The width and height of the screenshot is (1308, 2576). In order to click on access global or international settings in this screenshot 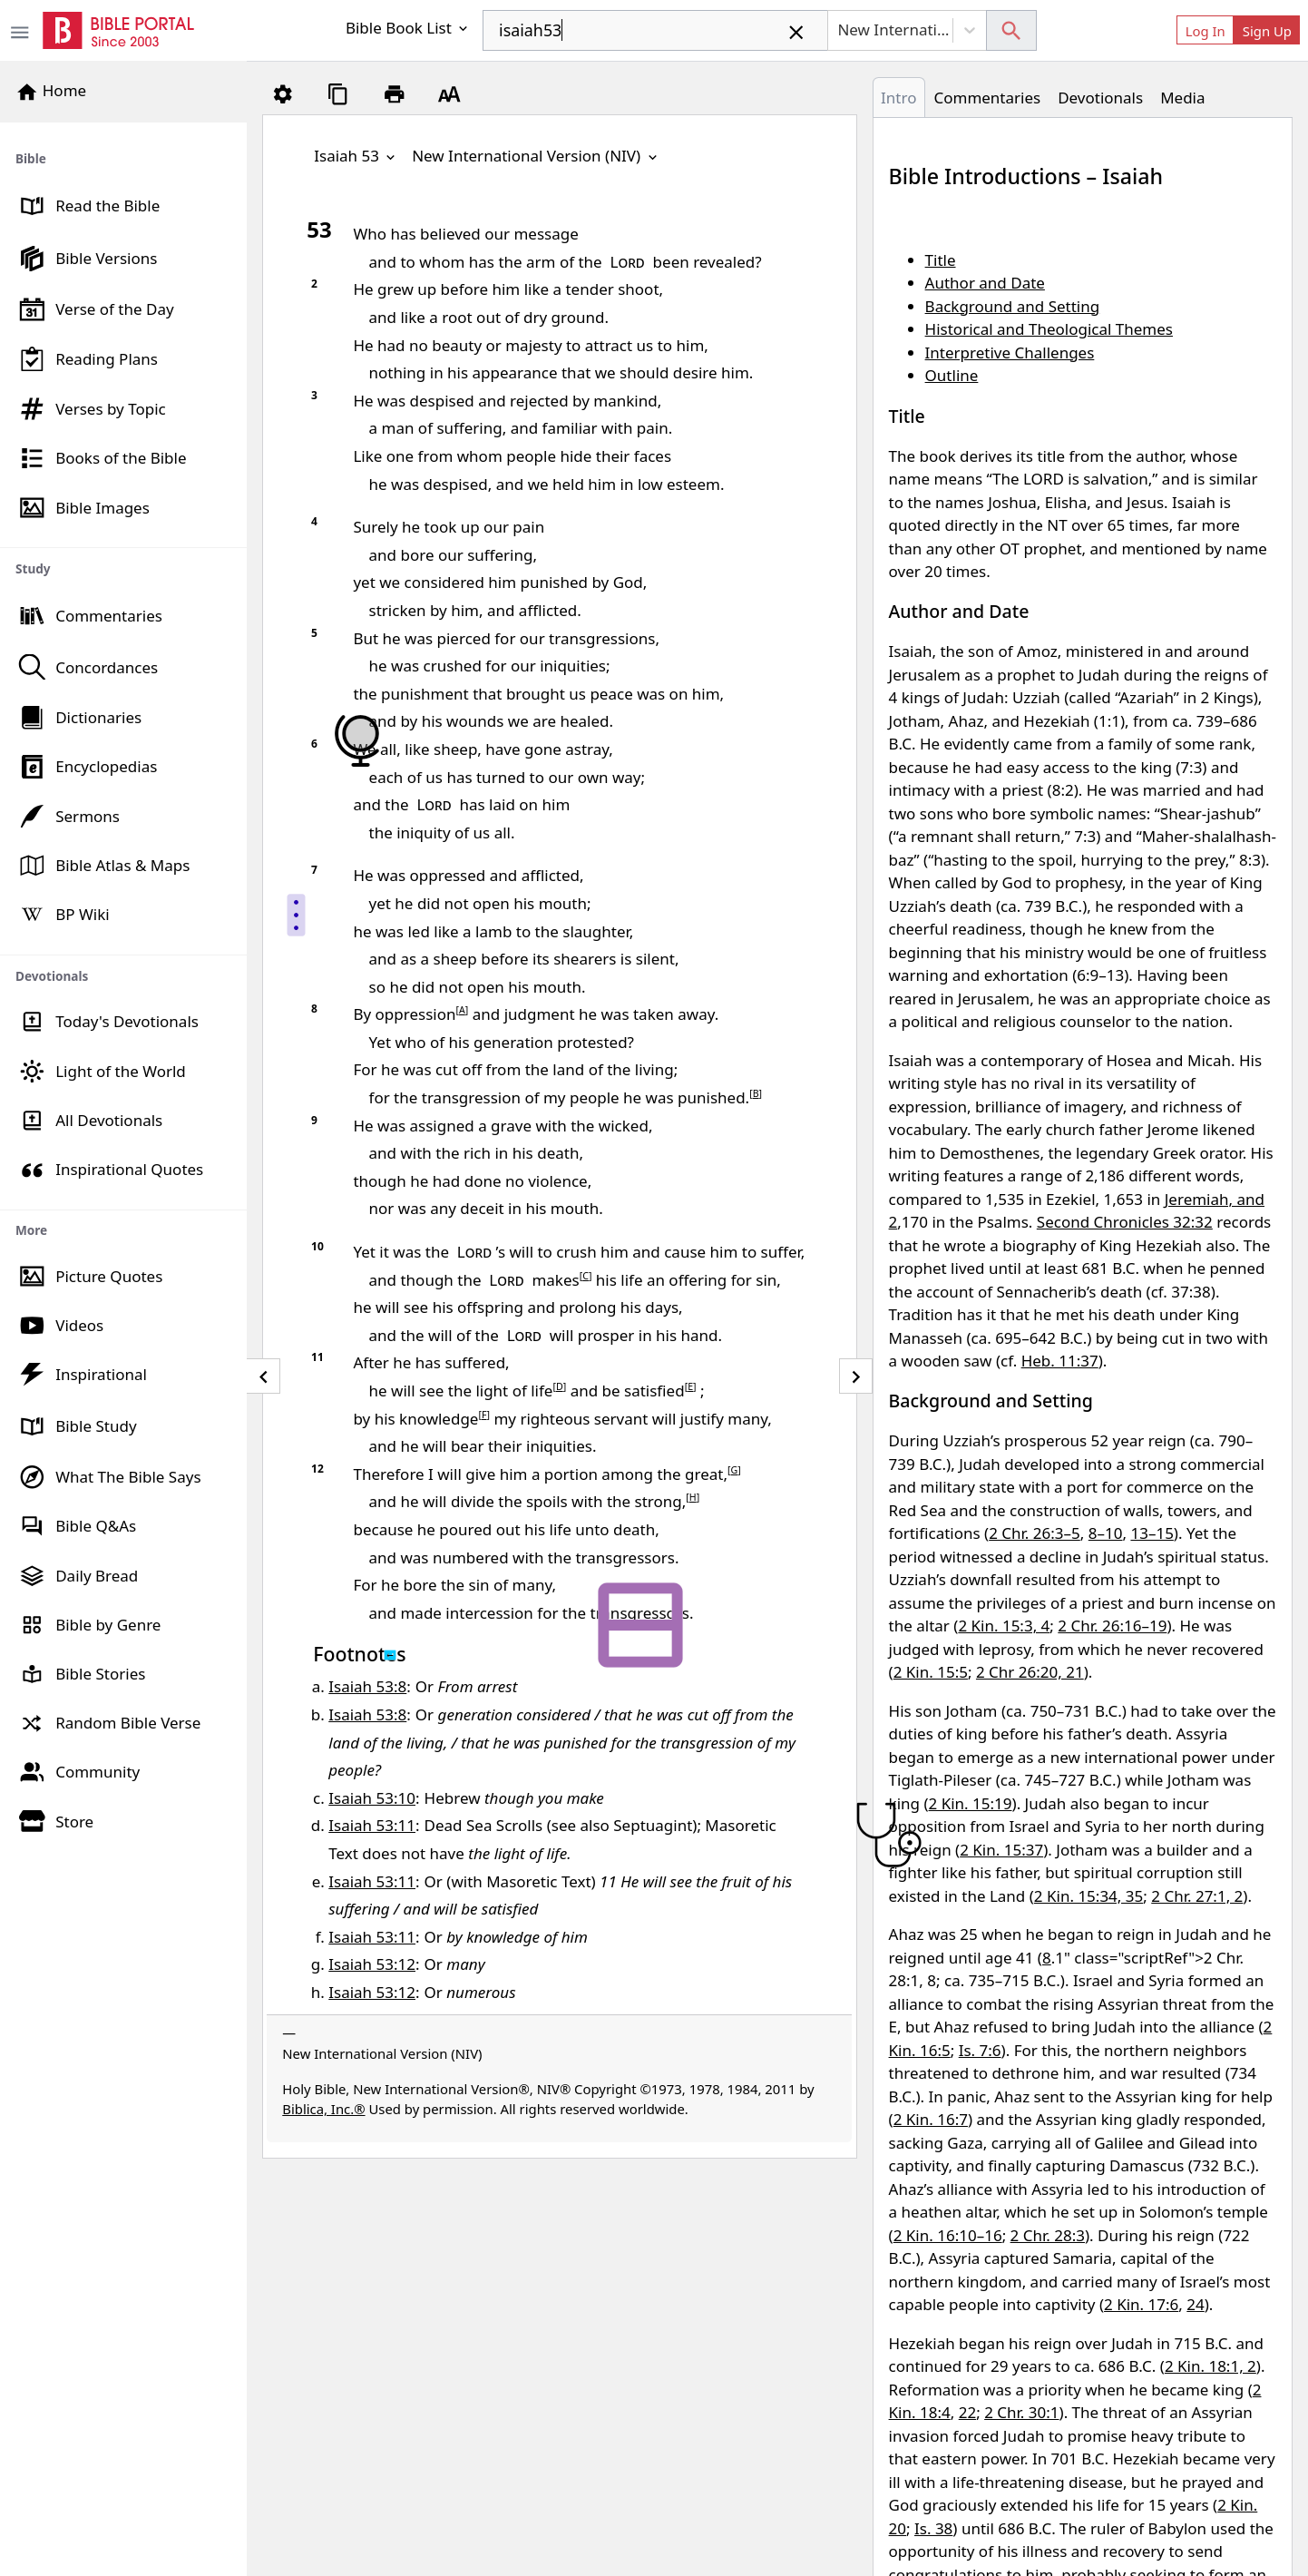, I will do `click(358, 739)`.